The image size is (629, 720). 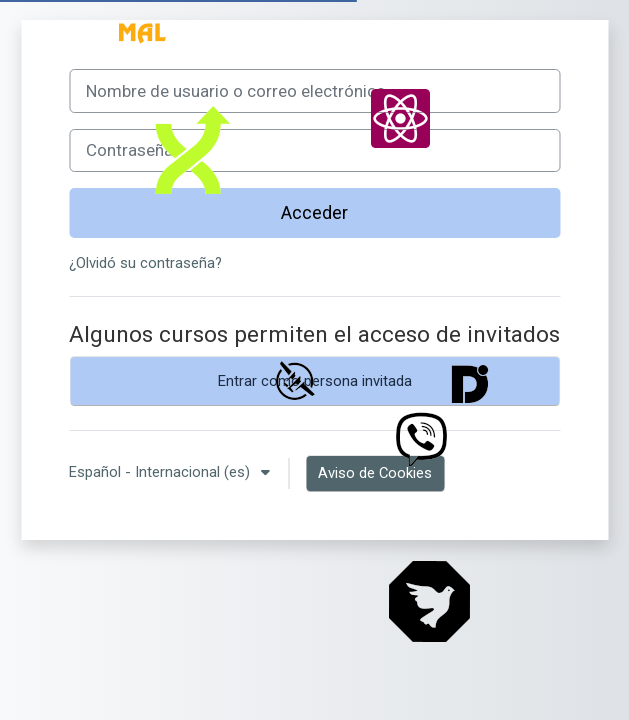 I want to click on open the Floatplane streaming platform, so click(x=295, y=380).